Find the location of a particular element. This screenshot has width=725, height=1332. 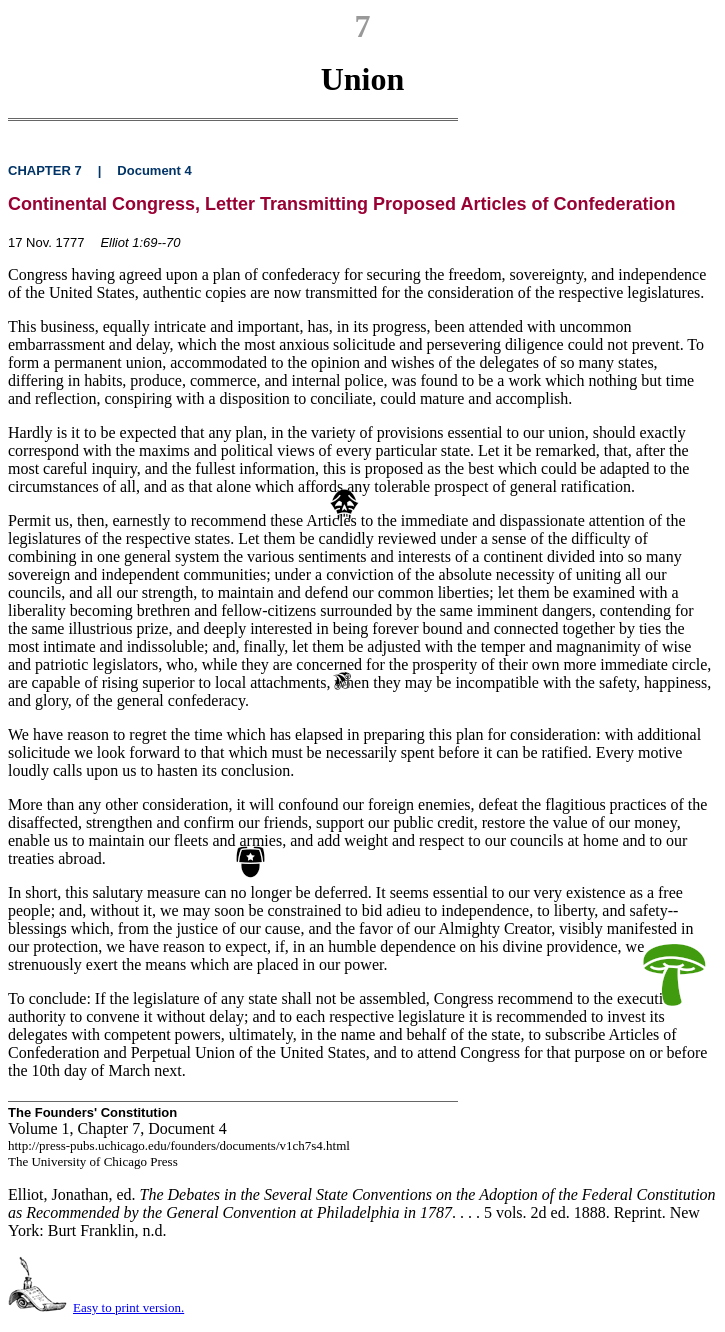

select Russian-style winter hat accessory is located at coordinates (250, 861).